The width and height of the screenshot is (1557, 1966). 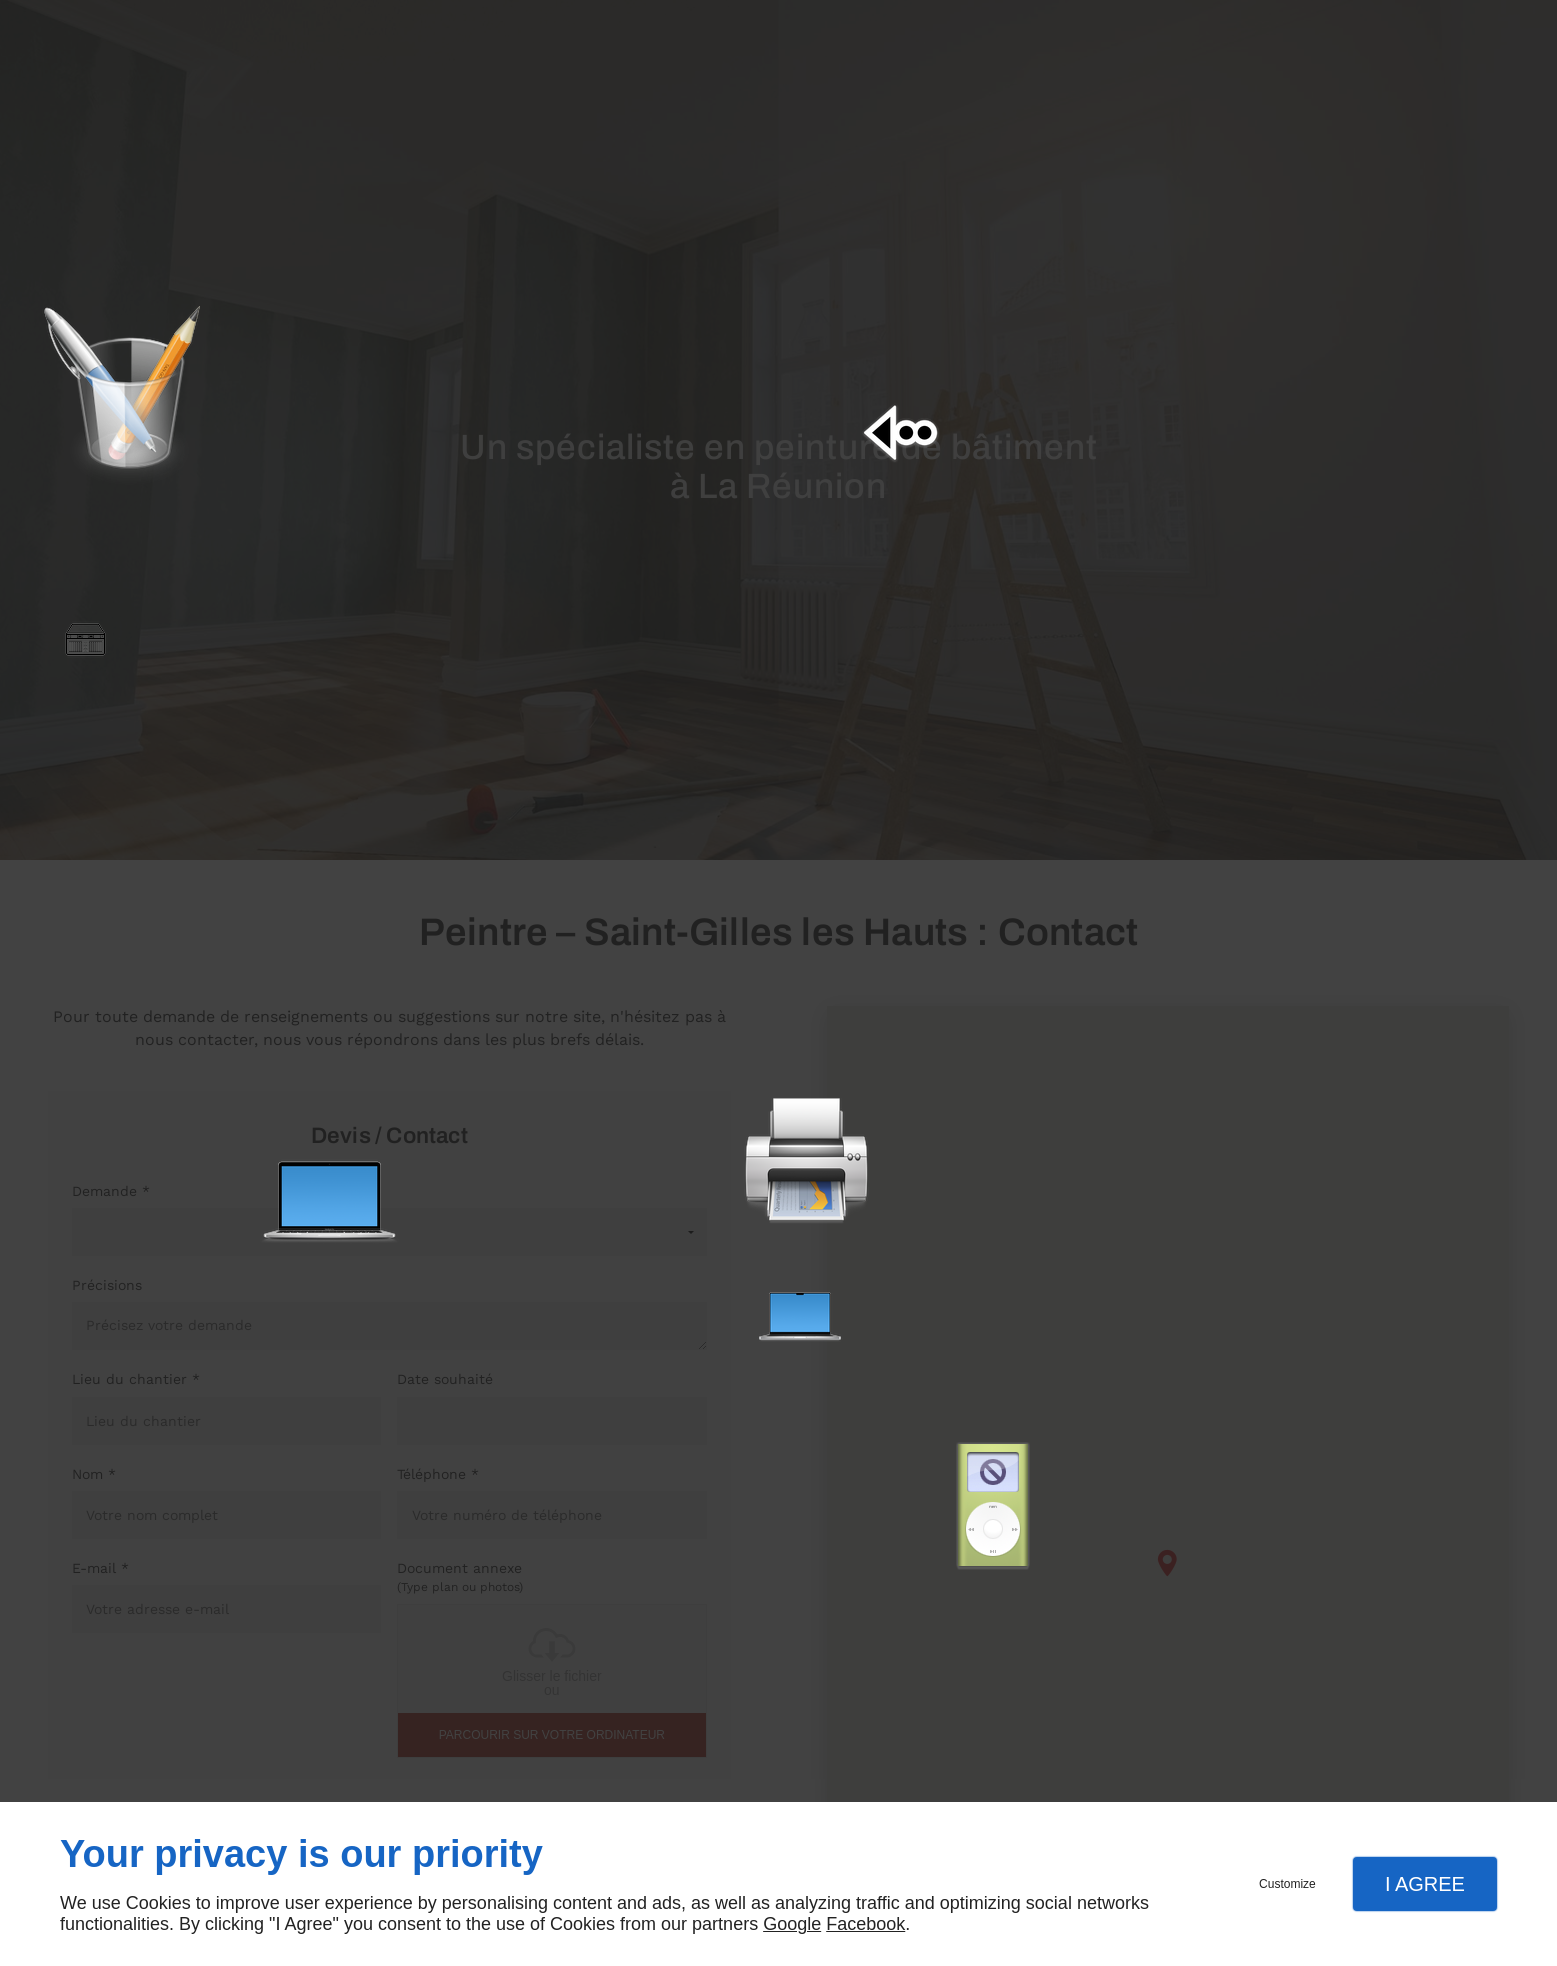 I want to click on access printer settings and preferences, so click(x=806, y=1160).